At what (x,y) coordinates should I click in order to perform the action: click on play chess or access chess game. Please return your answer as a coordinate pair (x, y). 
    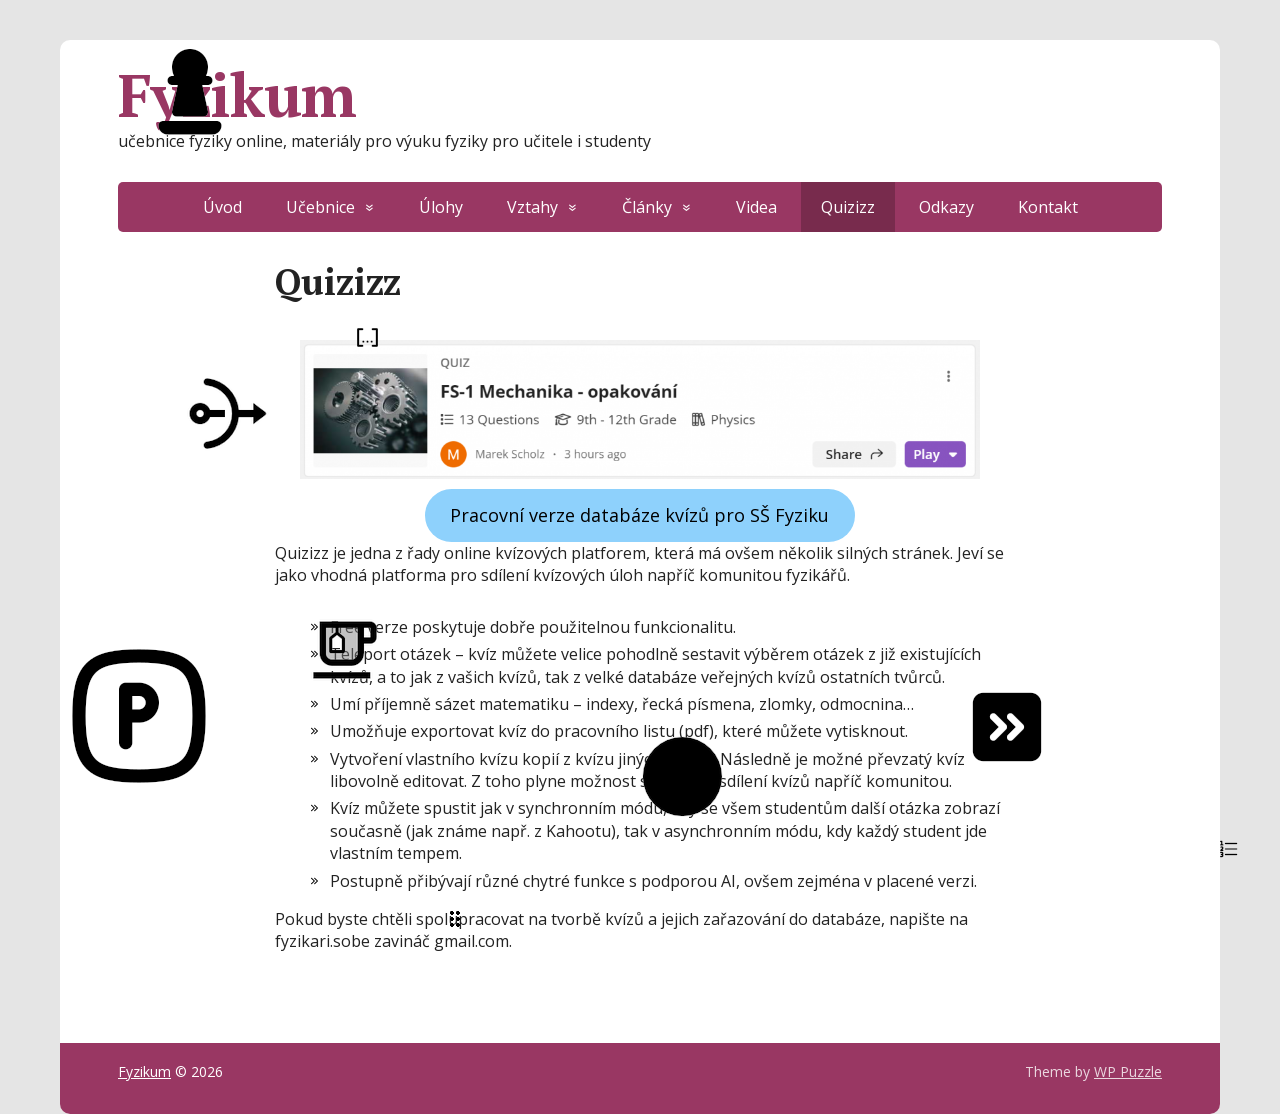
    Looking at the image, I should click on (190, 94).